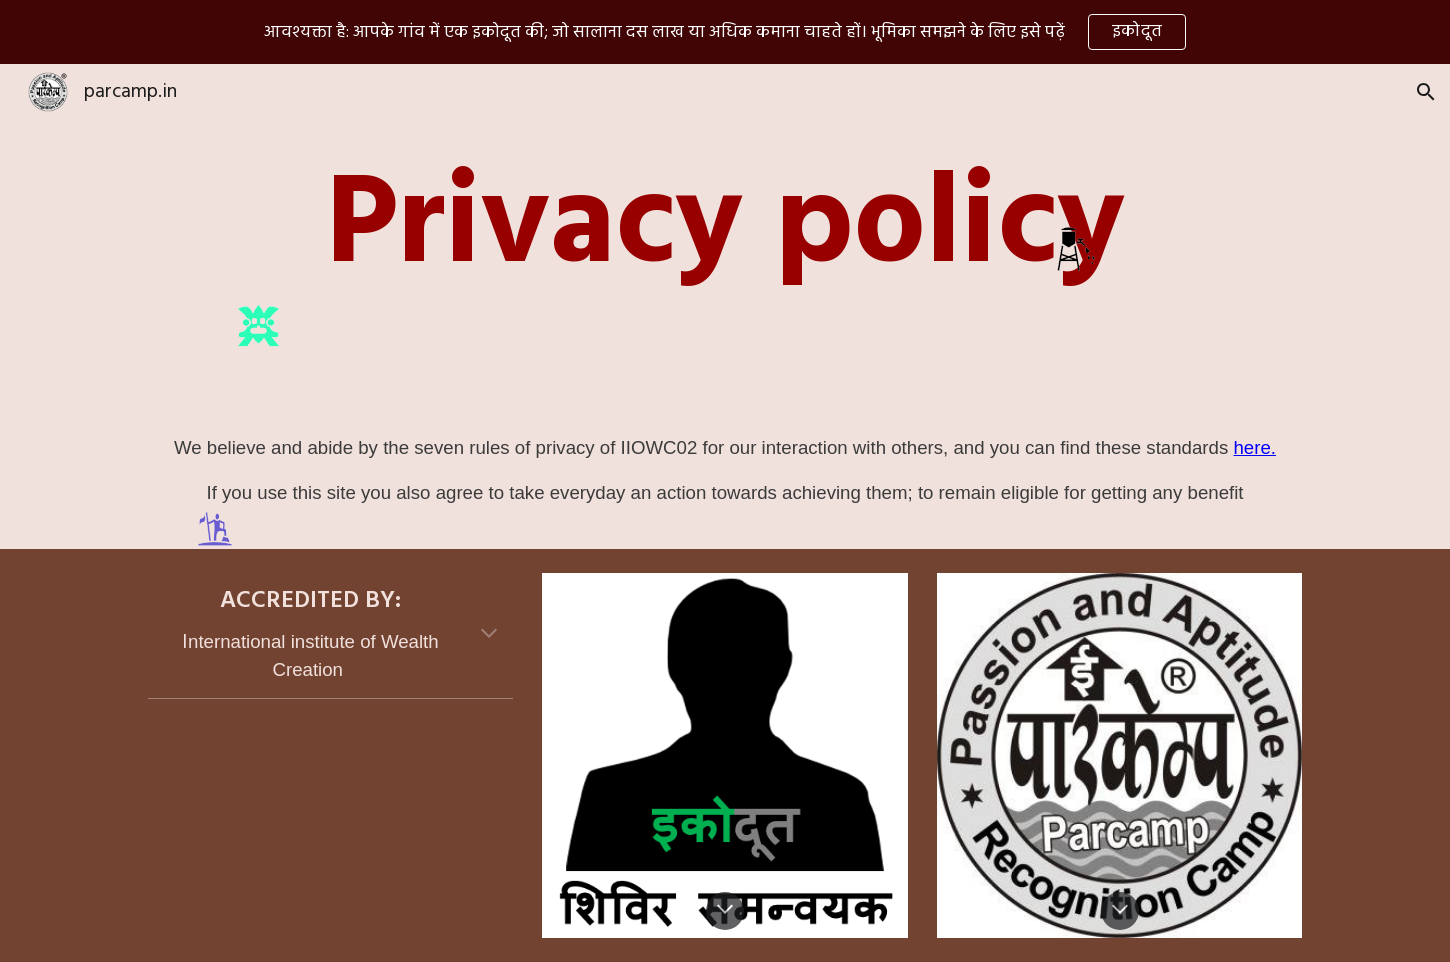 Image resolution: width=1450 pixels, height=962 pixels. What do you see at coordinates (1077, 248) in the screenshot?
I see `view water storage levels` at bounding box center [1077, 248].